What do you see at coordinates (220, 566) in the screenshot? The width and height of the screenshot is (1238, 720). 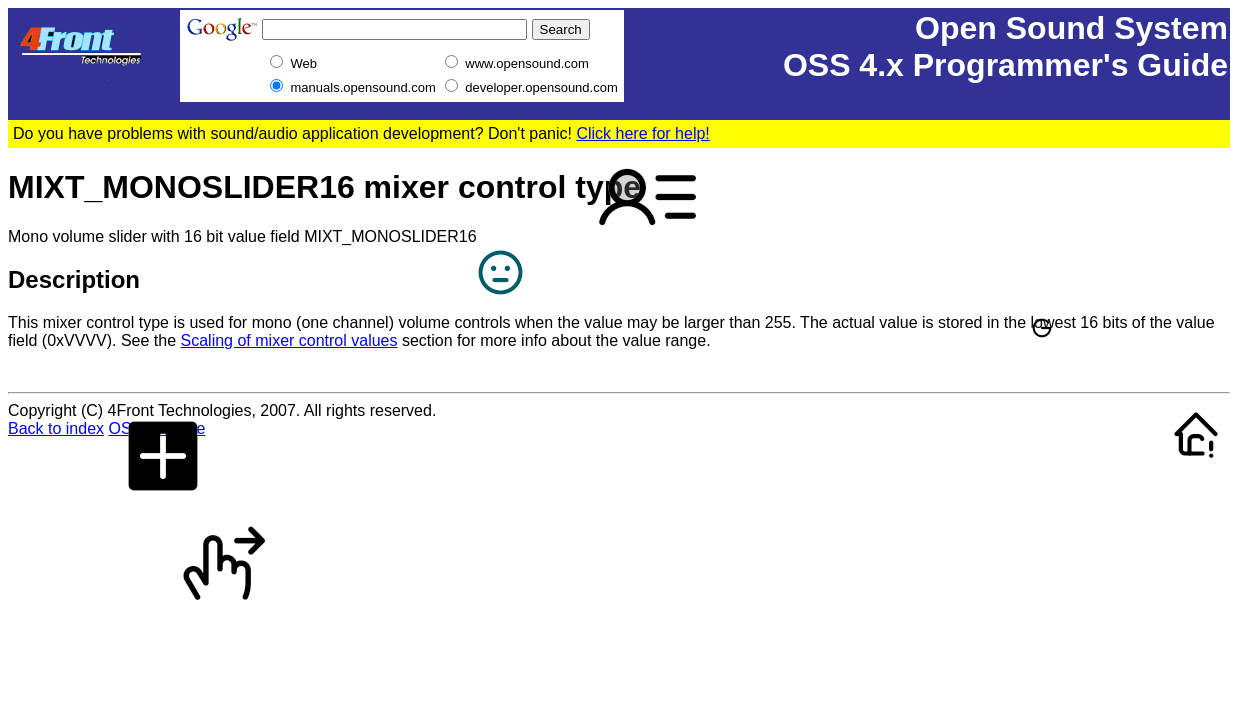 I see `swipe right to continue or advance` at bounding box center [220, 566].